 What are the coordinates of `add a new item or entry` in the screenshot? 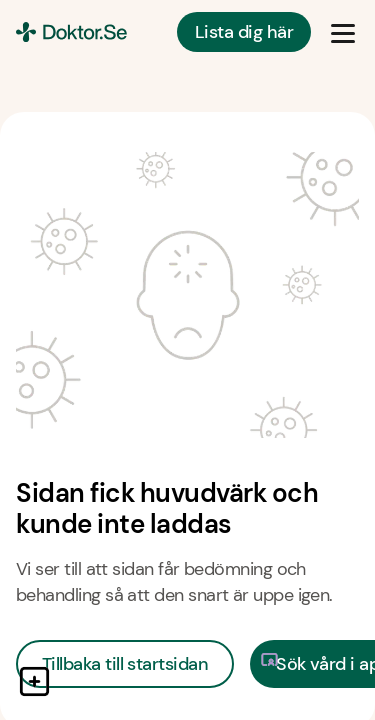 It's located at (34, 681).